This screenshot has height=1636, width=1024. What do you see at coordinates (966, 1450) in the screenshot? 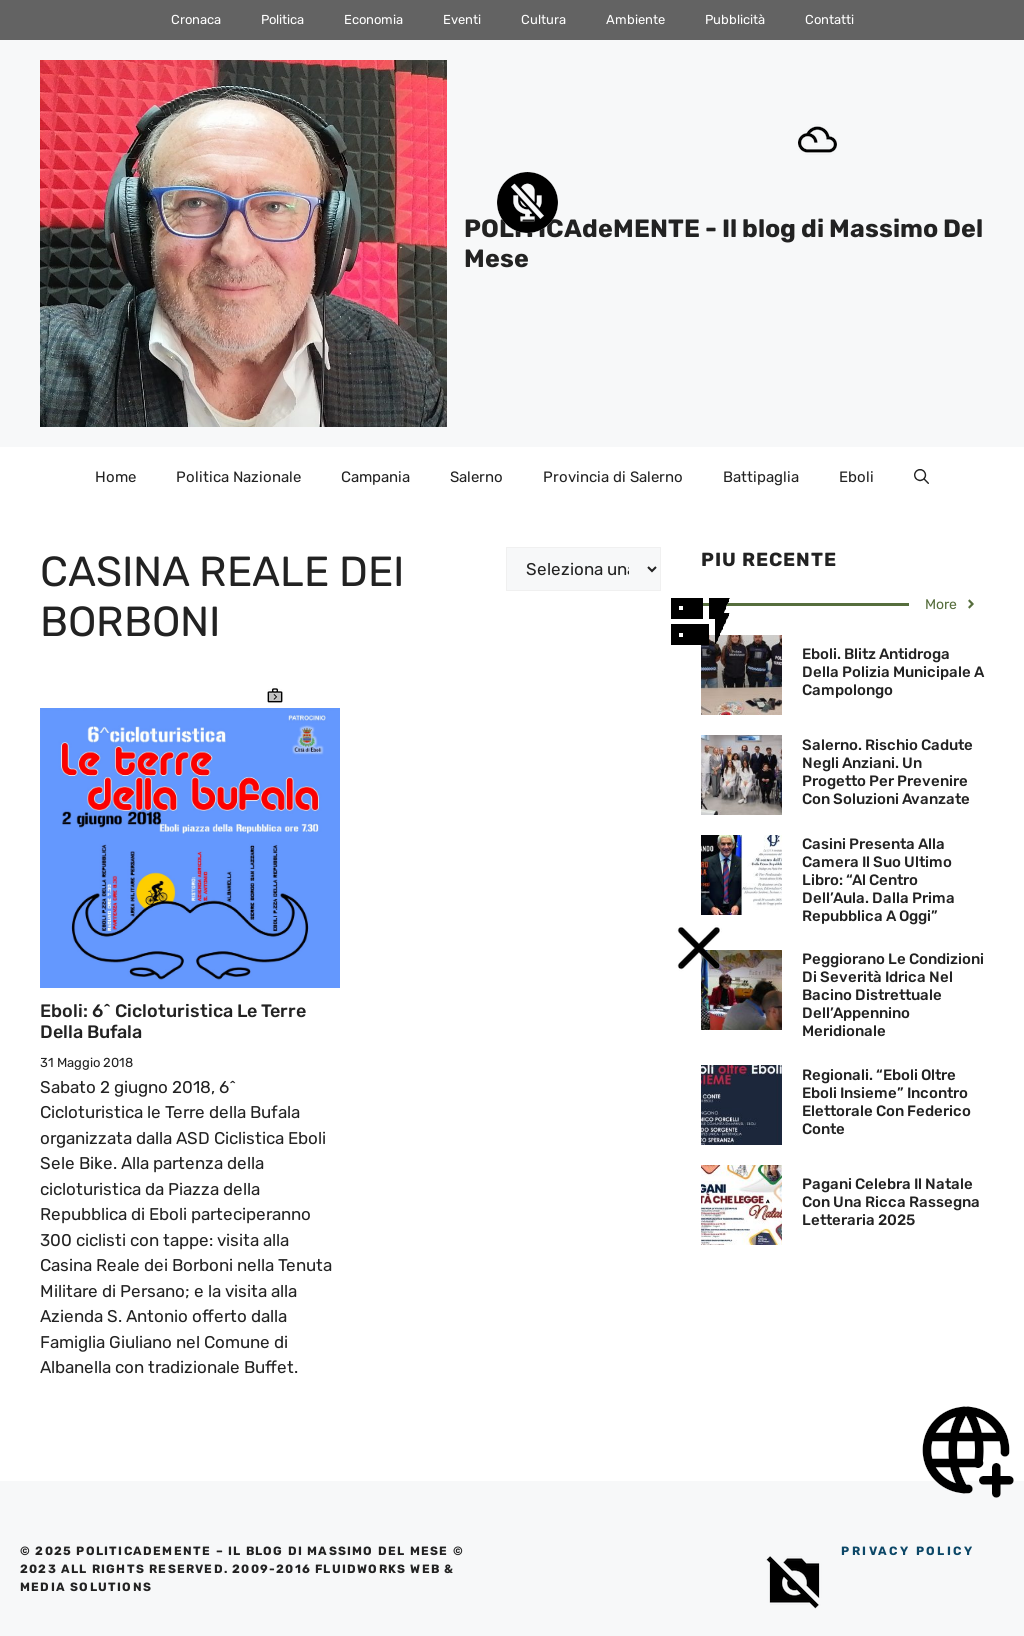
I see `add a new language or region` at bounding box center [966, 1450].